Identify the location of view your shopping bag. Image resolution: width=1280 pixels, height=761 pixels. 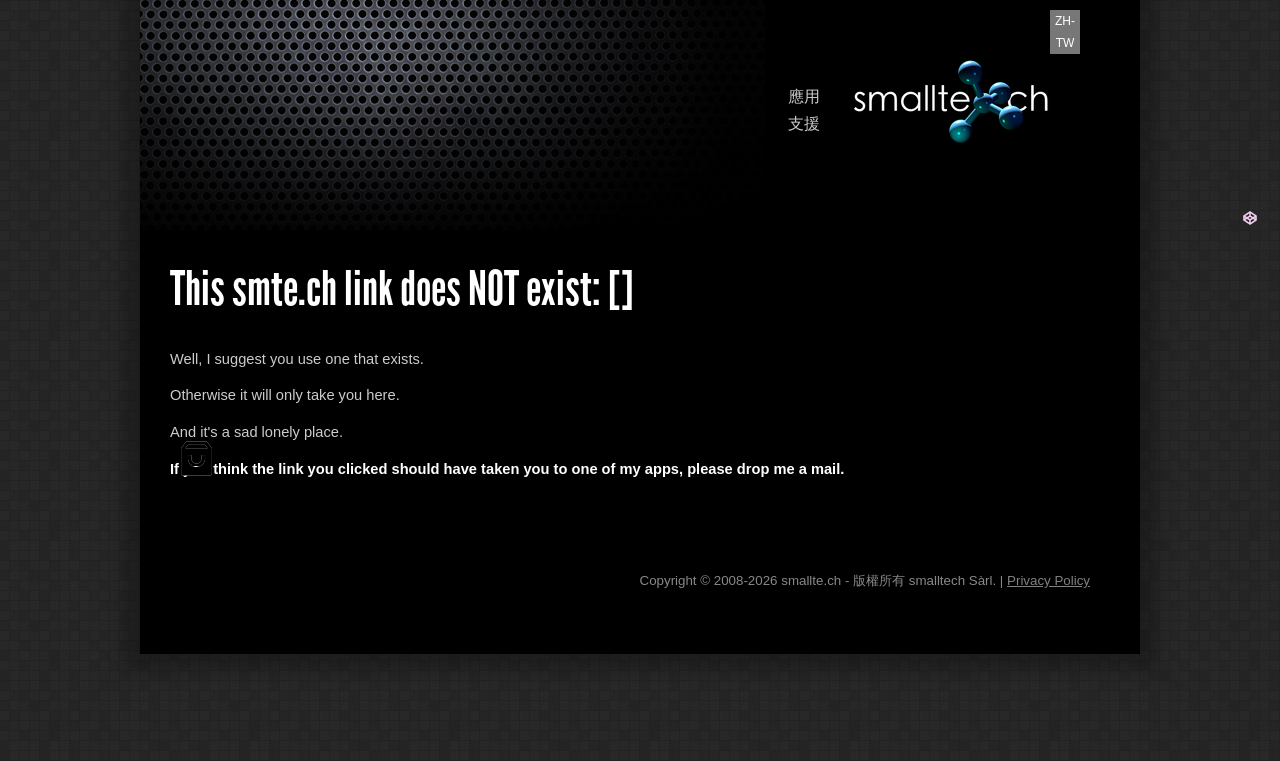
(196, 458).